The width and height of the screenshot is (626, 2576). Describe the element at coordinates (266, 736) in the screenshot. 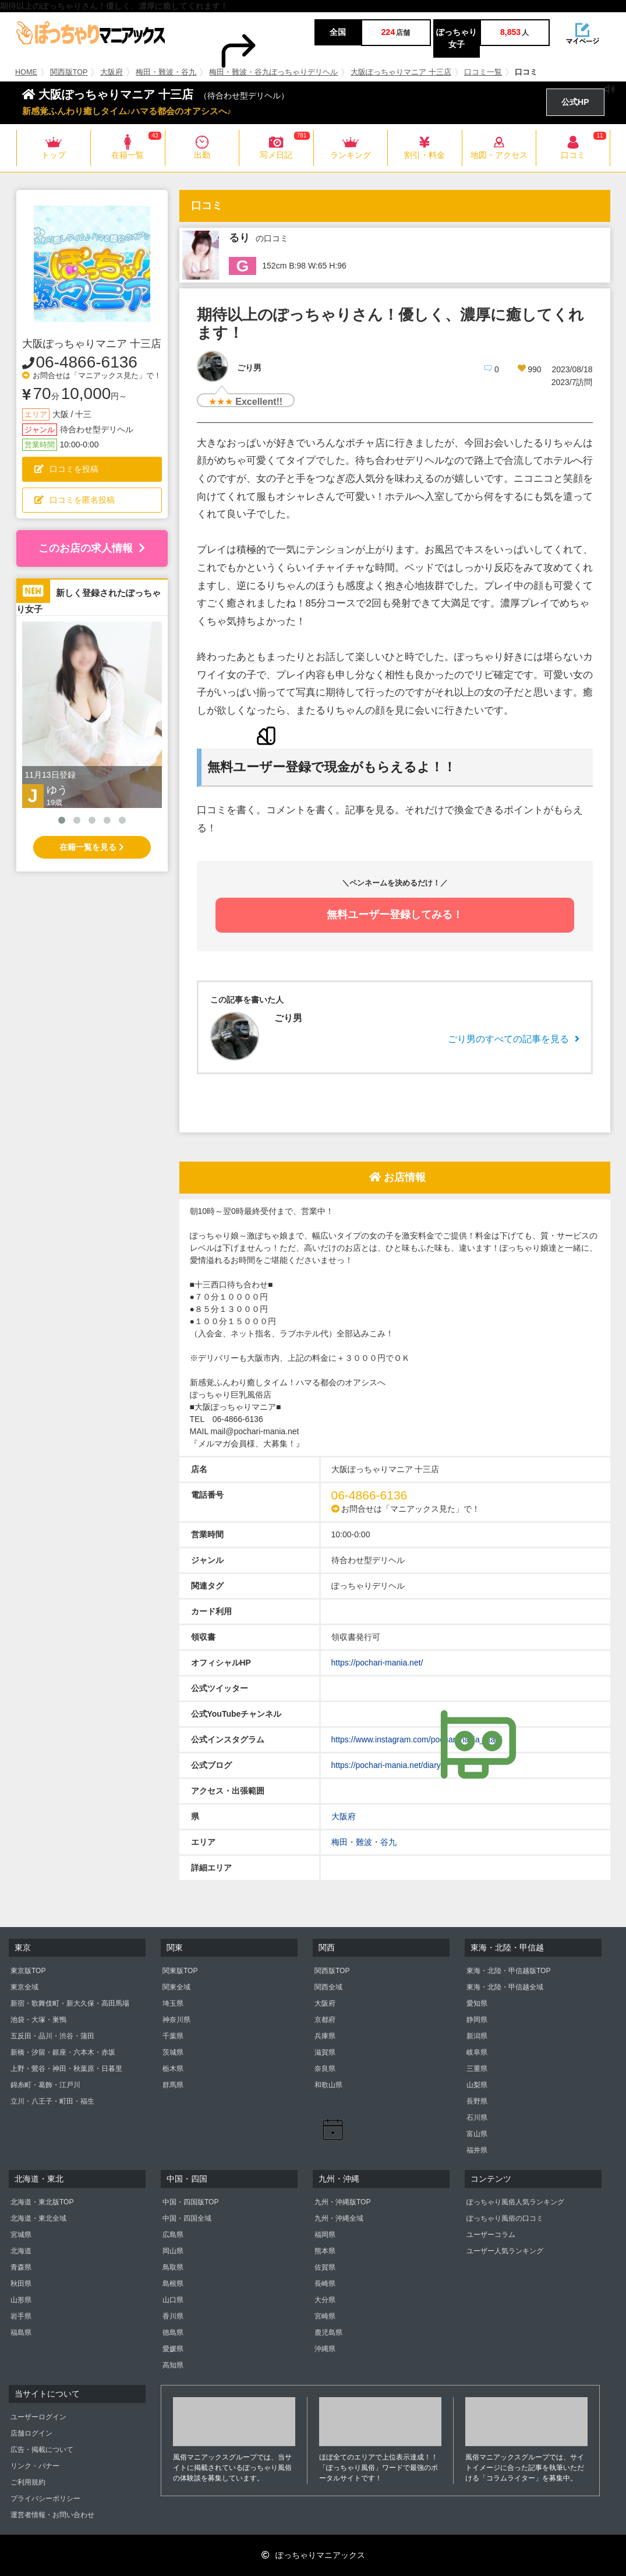

I see `select a color from the palette` at that location.